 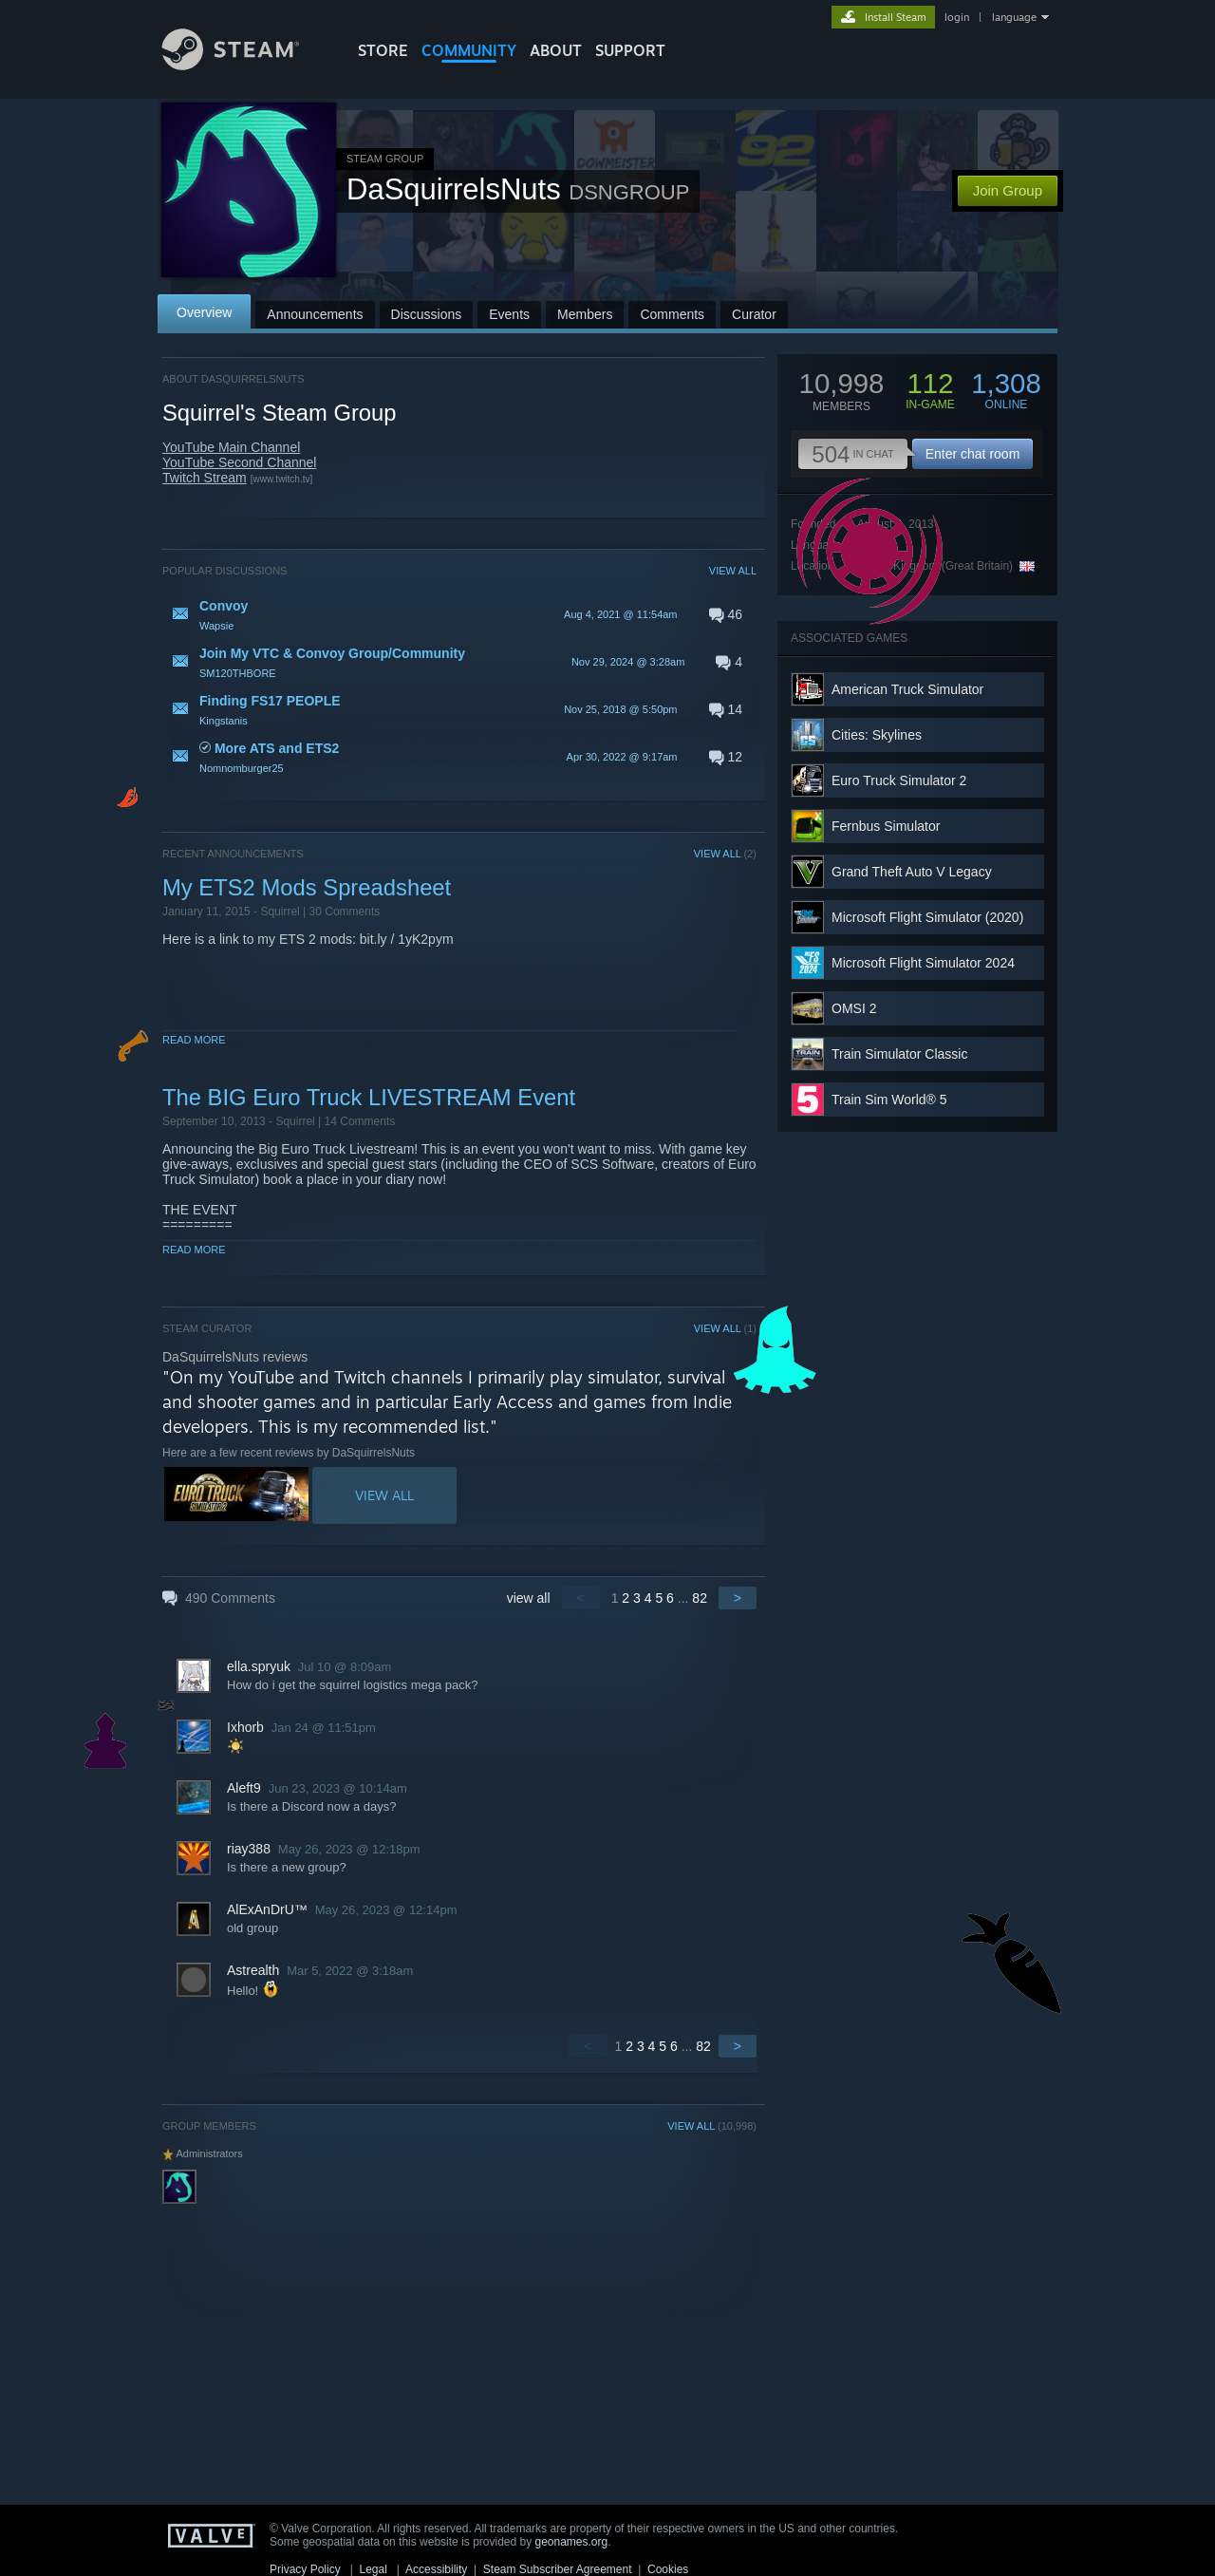 What do you see at coordinates (127, 798) in the screenshot?
I see `indicates autumn or seasonal theme` at bounding box center [127, 798].